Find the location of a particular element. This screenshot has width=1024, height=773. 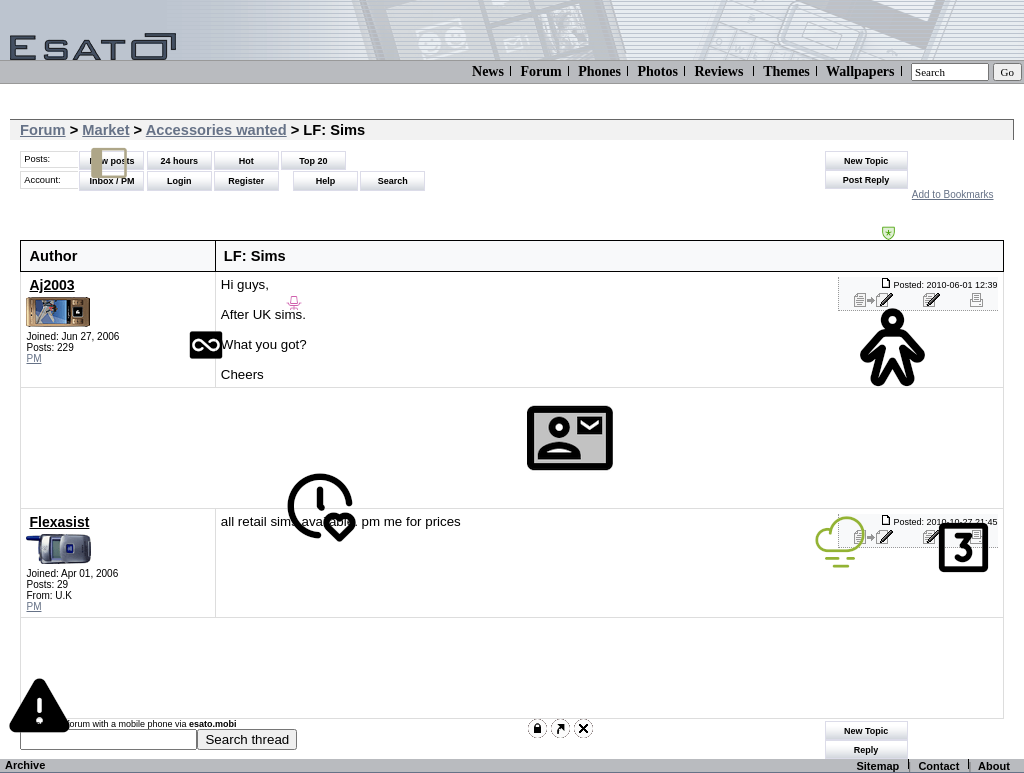

access workspace or office settings is located at coordinates (294, 303).